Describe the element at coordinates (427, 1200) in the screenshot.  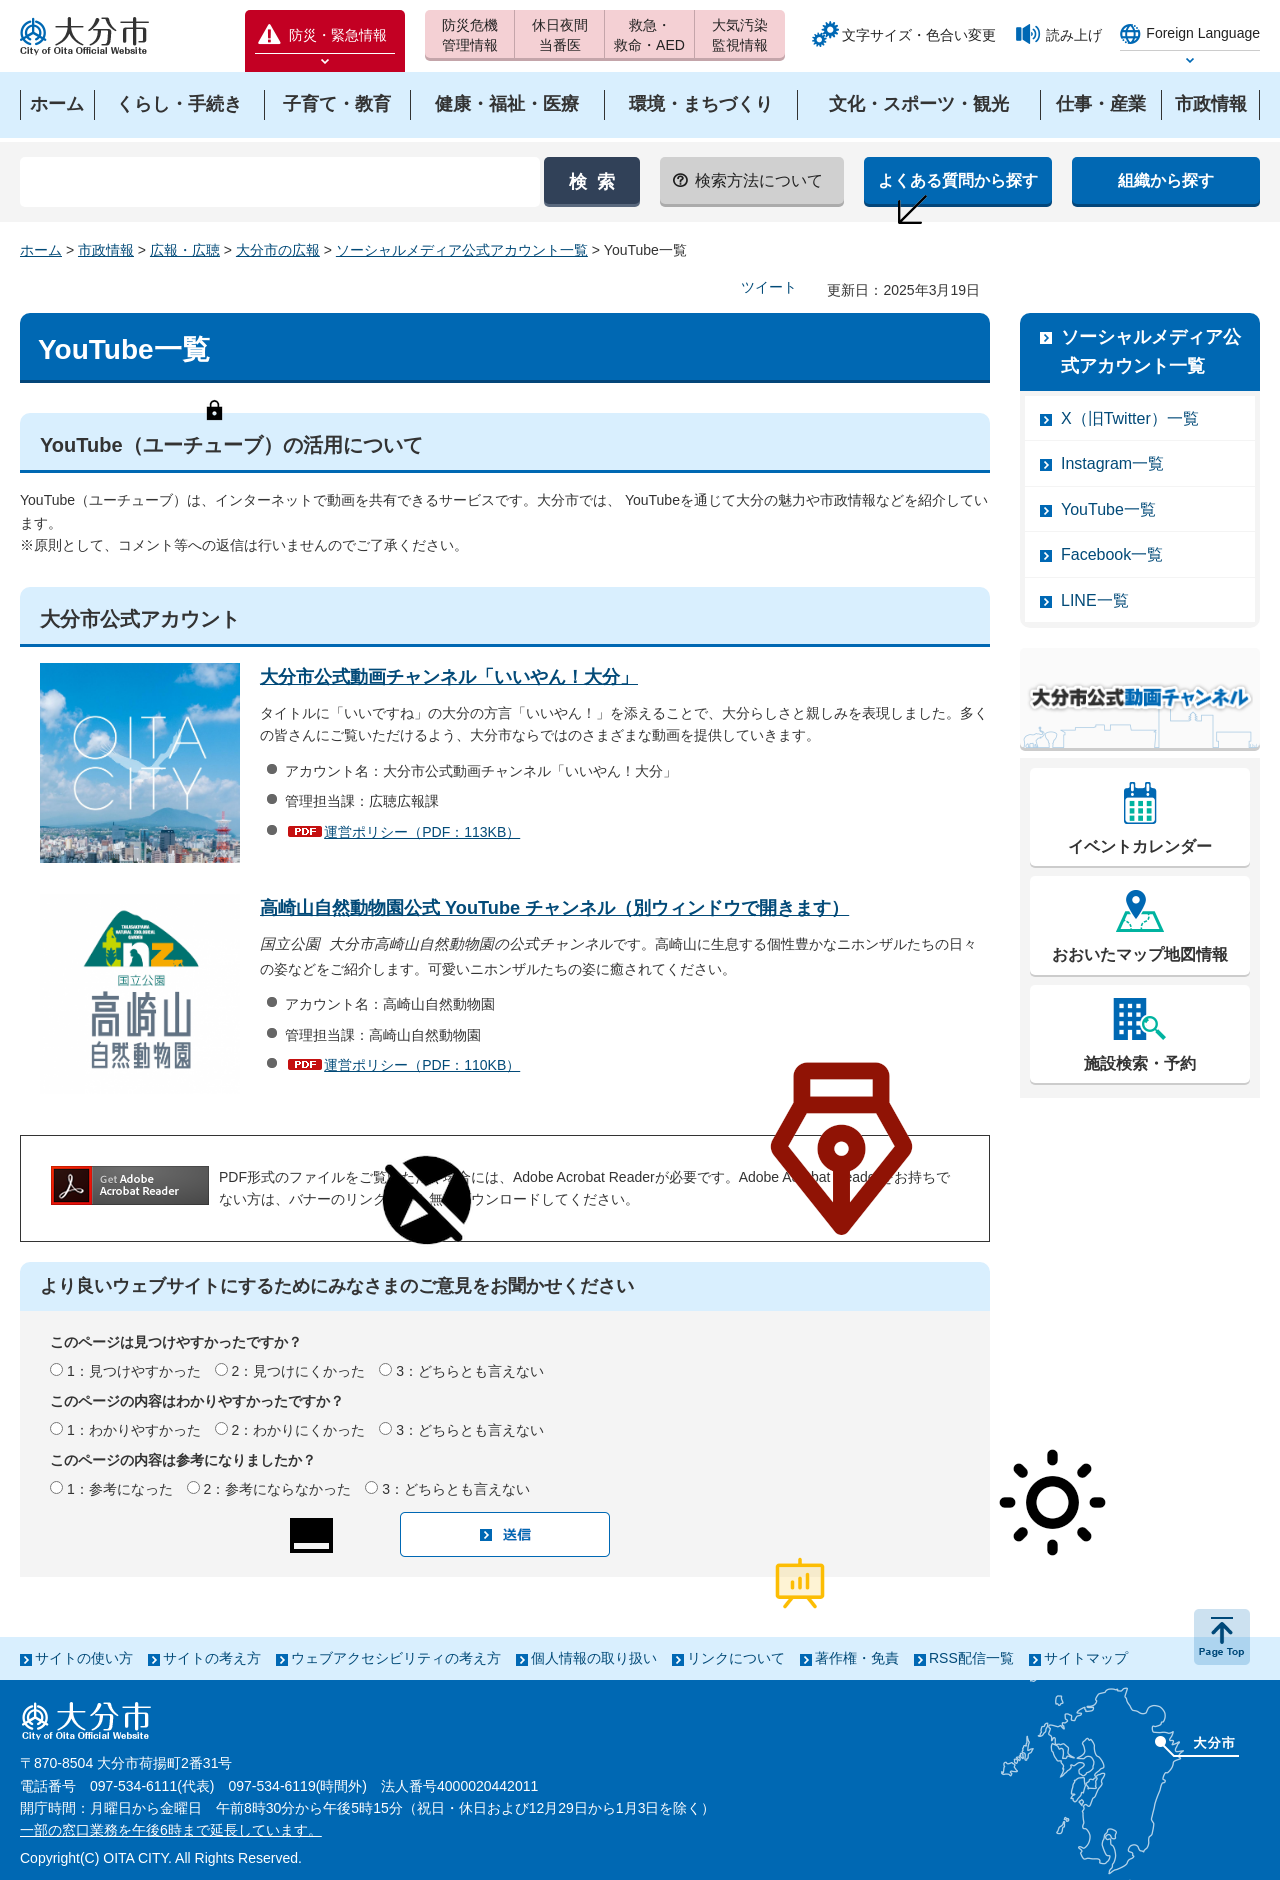
I see `disable compass or navigation features` at that location.